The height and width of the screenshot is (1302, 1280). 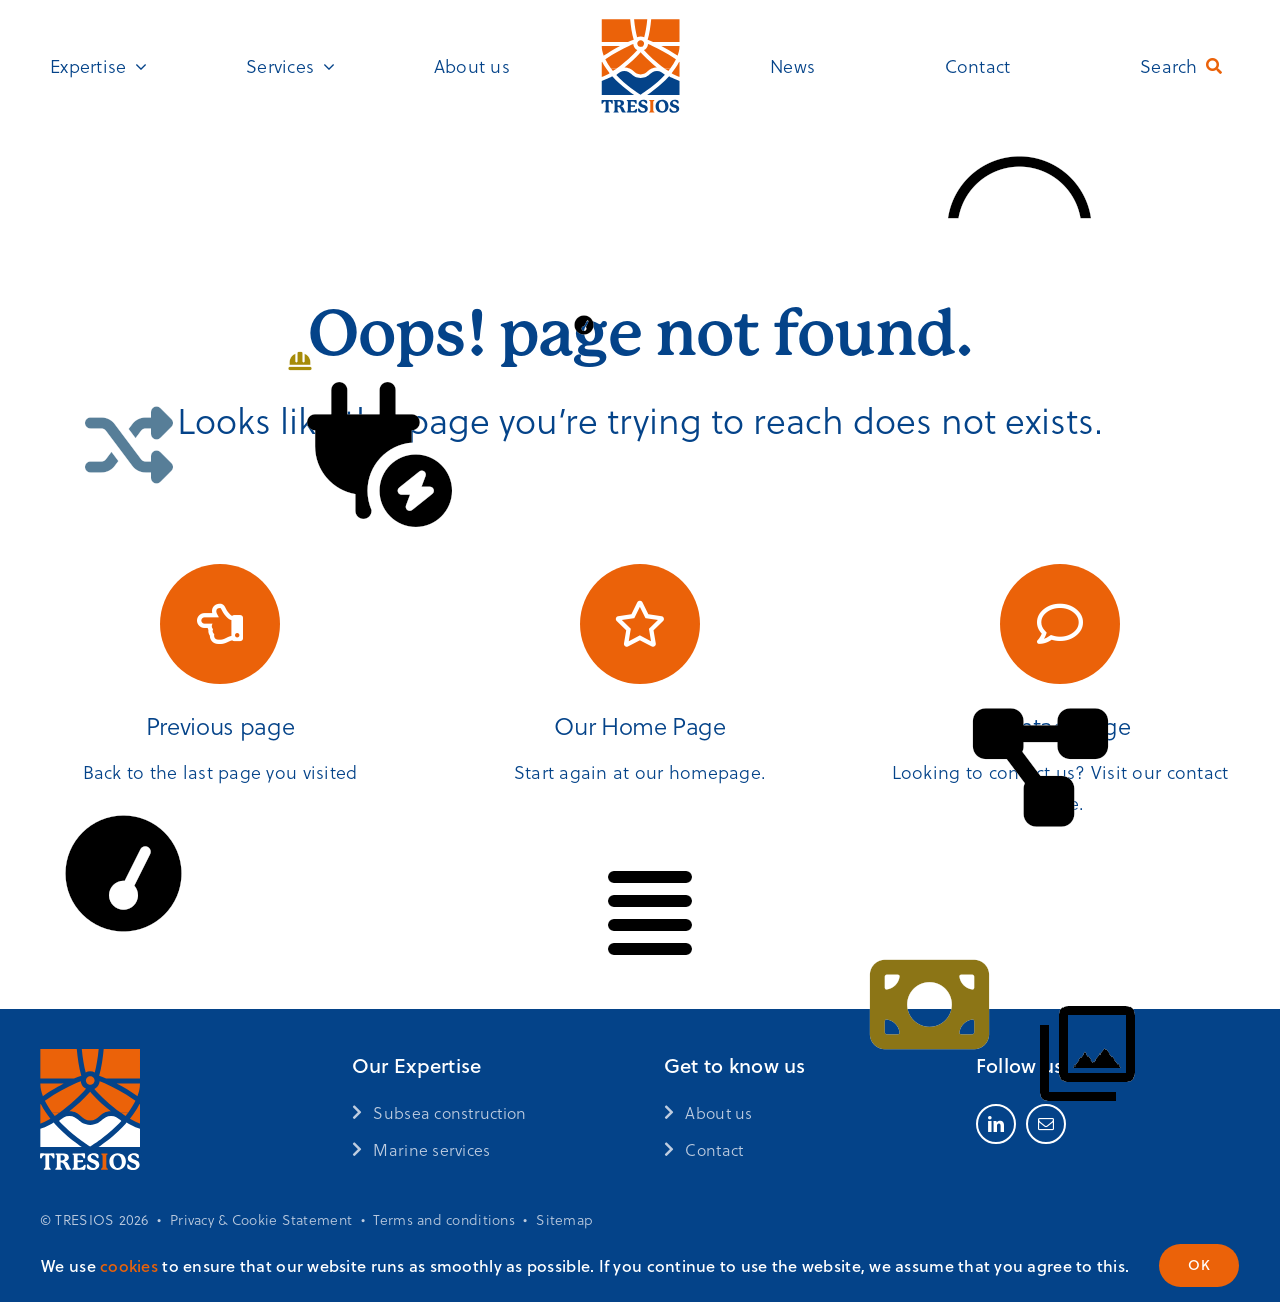 I want to click on view photo collections or albums, so click(x=1087, y=1053).